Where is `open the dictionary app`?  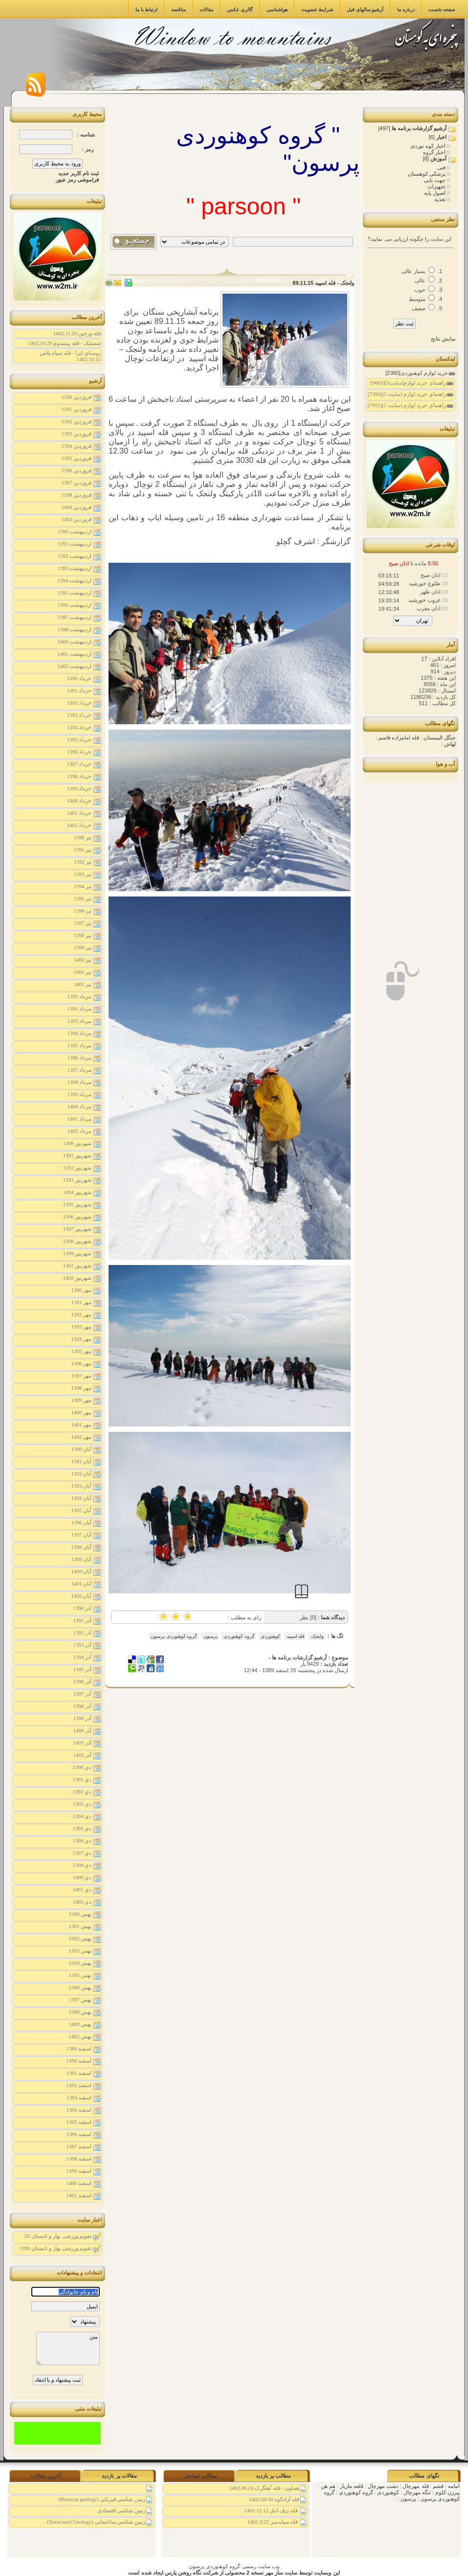 open the dictionary app is located at coordinates (302, 1591).